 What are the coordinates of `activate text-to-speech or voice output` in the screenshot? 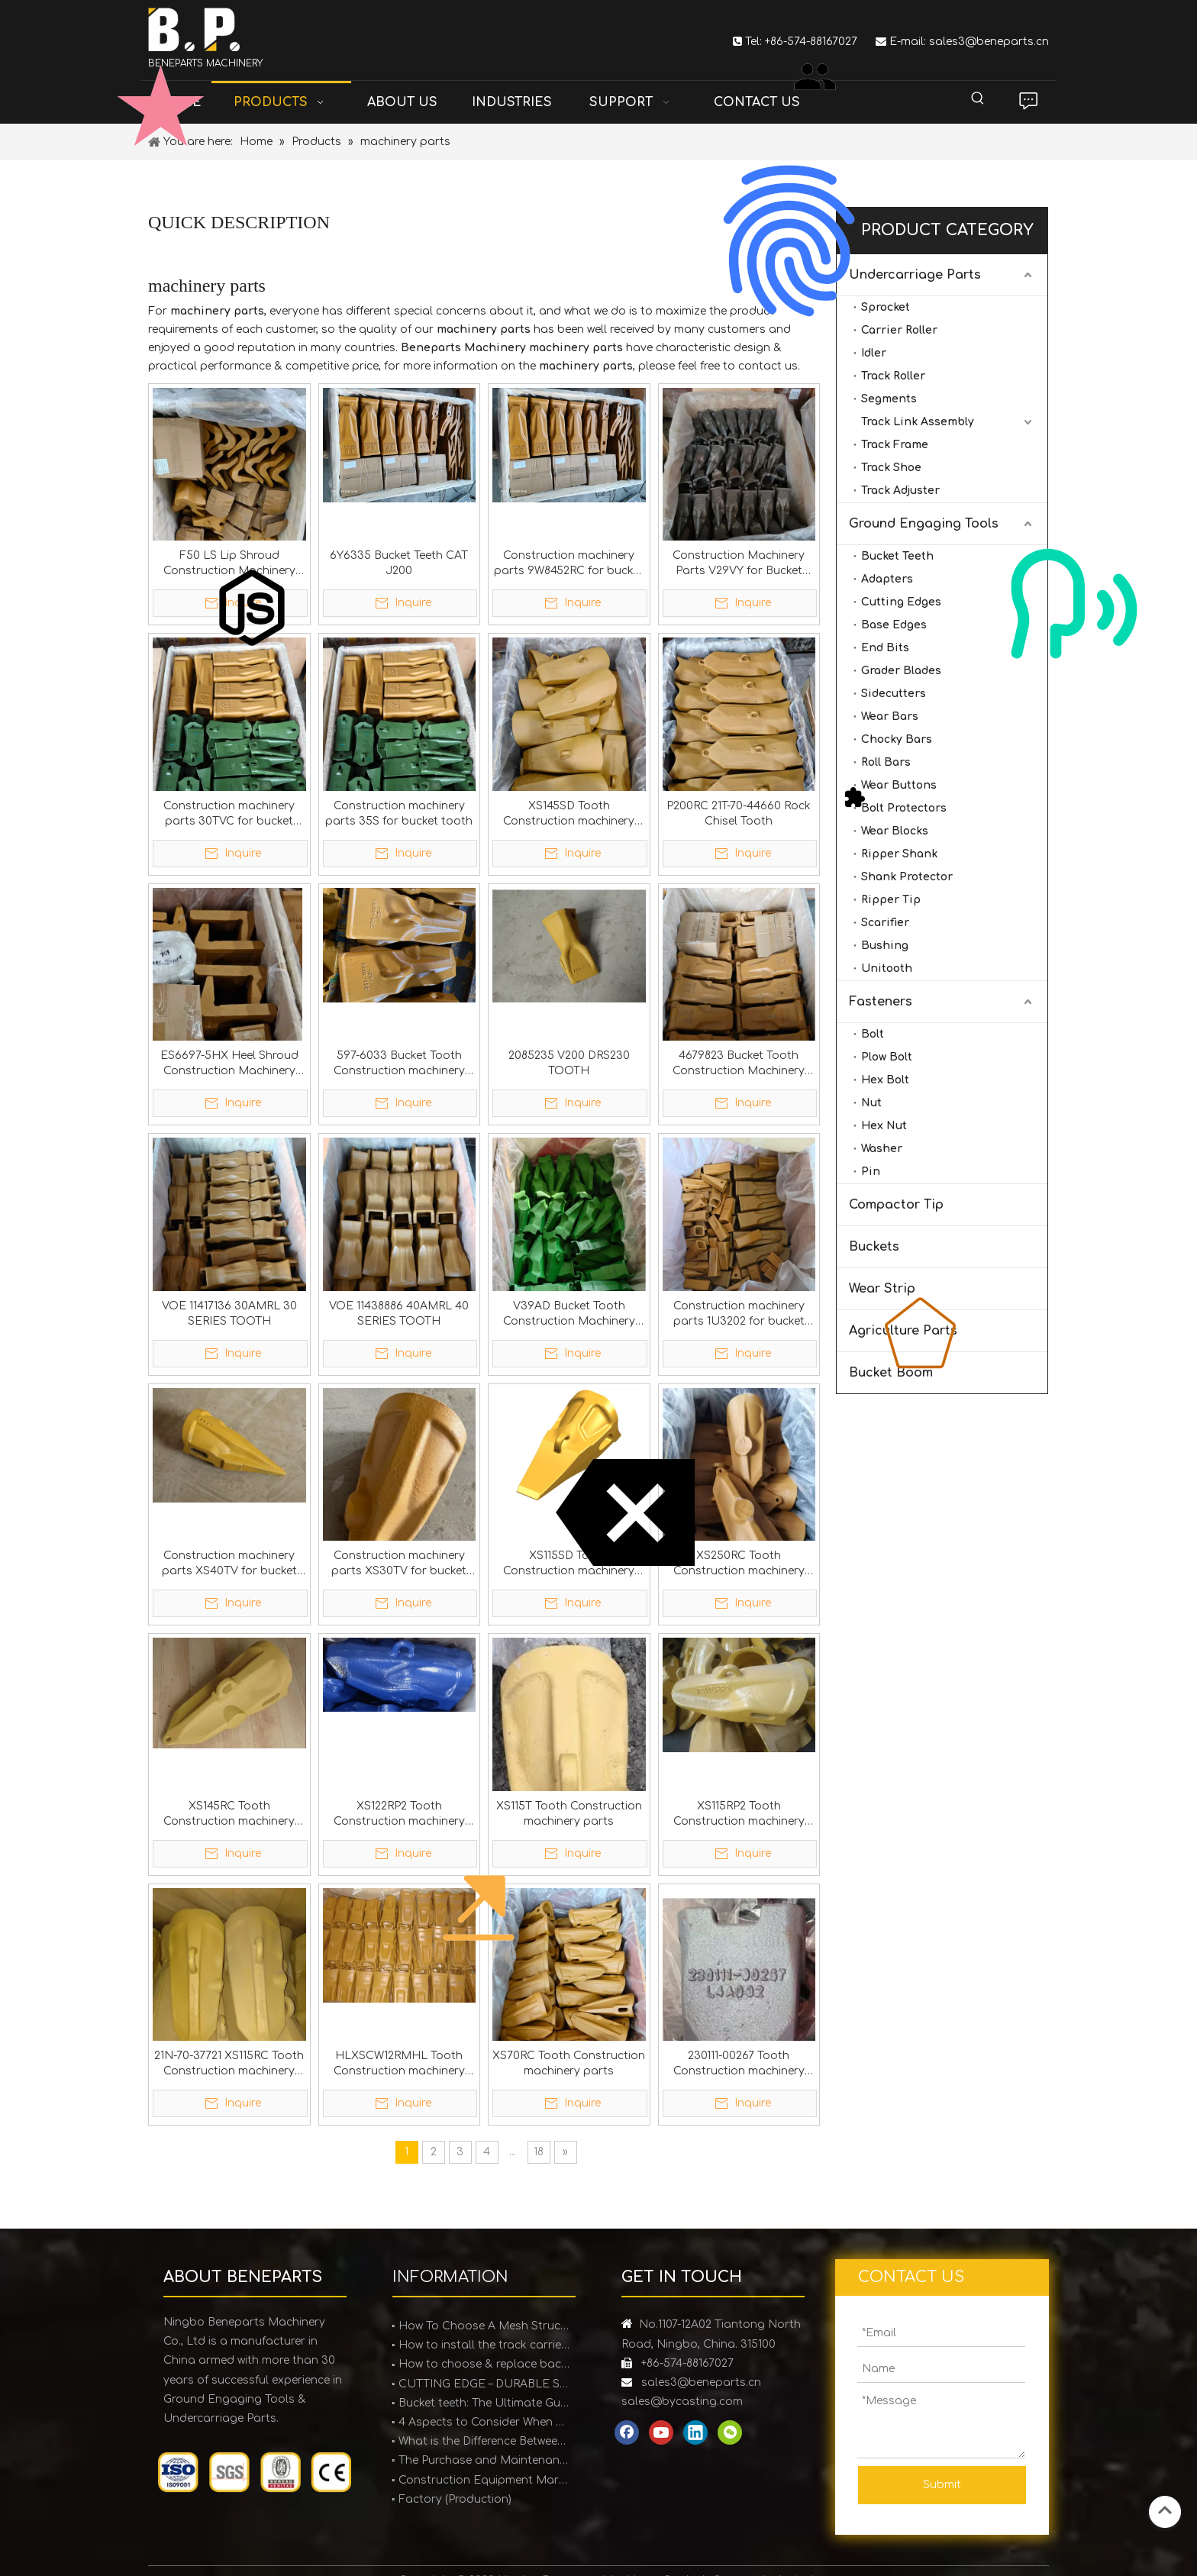 It's located at (1074, 607).